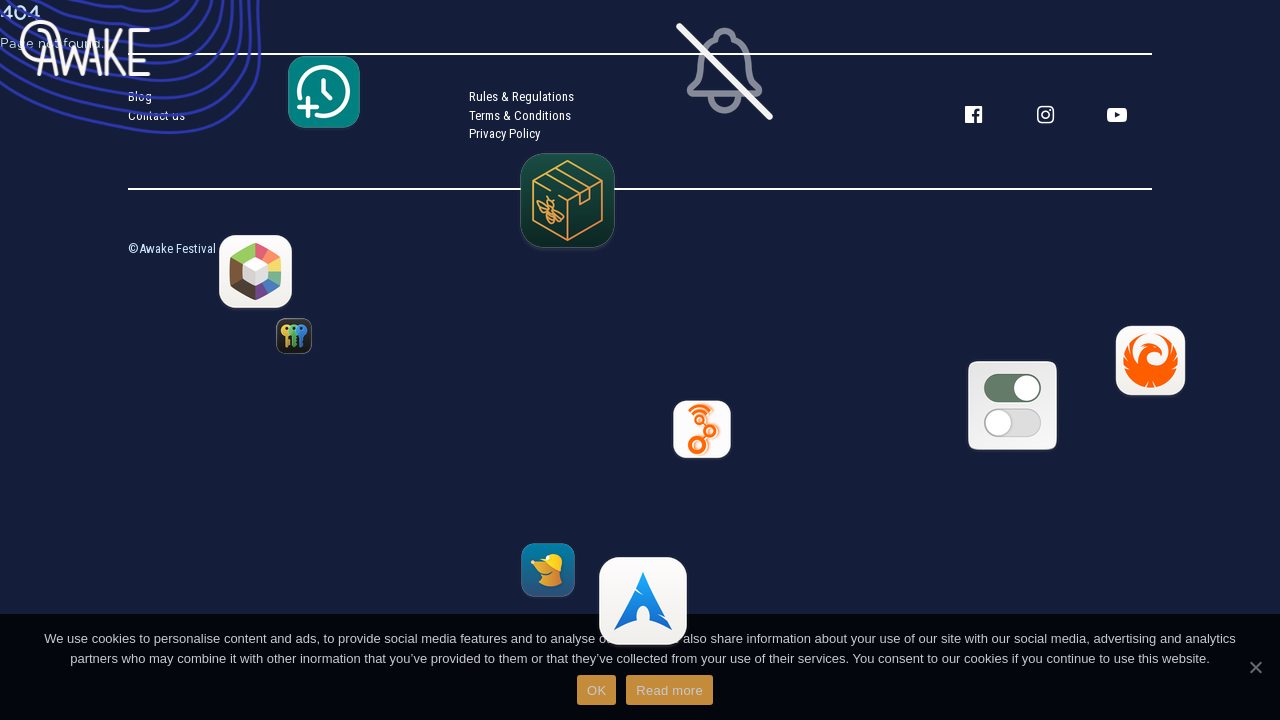 The width and height of the screenshot is (1280, 720). I want to click on open betterbird email client, so click(1150, 360).